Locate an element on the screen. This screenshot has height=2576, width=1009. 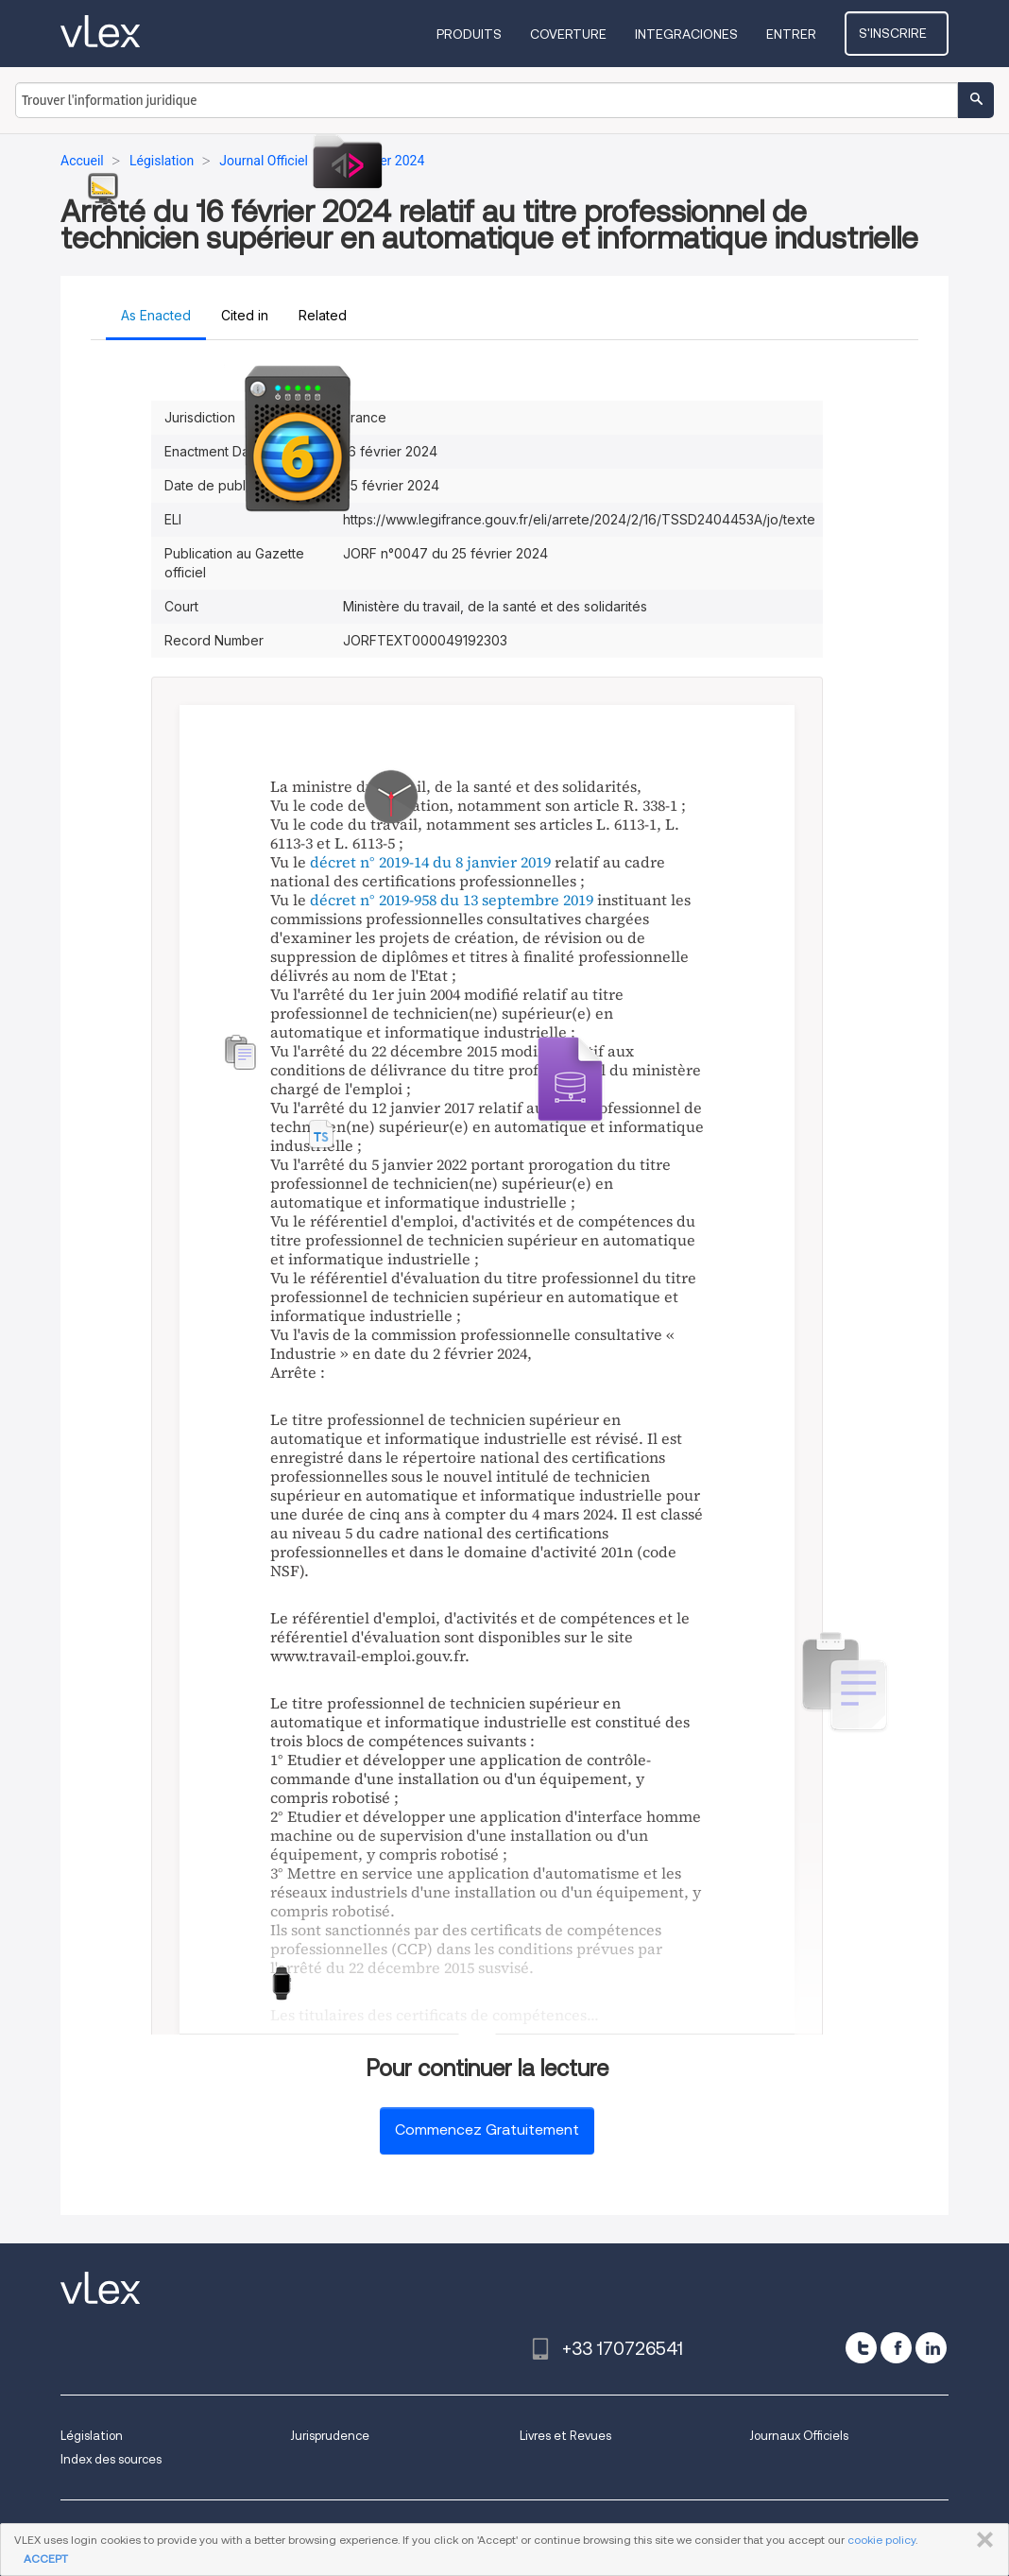
access RAID 6 storage configuration is located at coordinates (298, 438).